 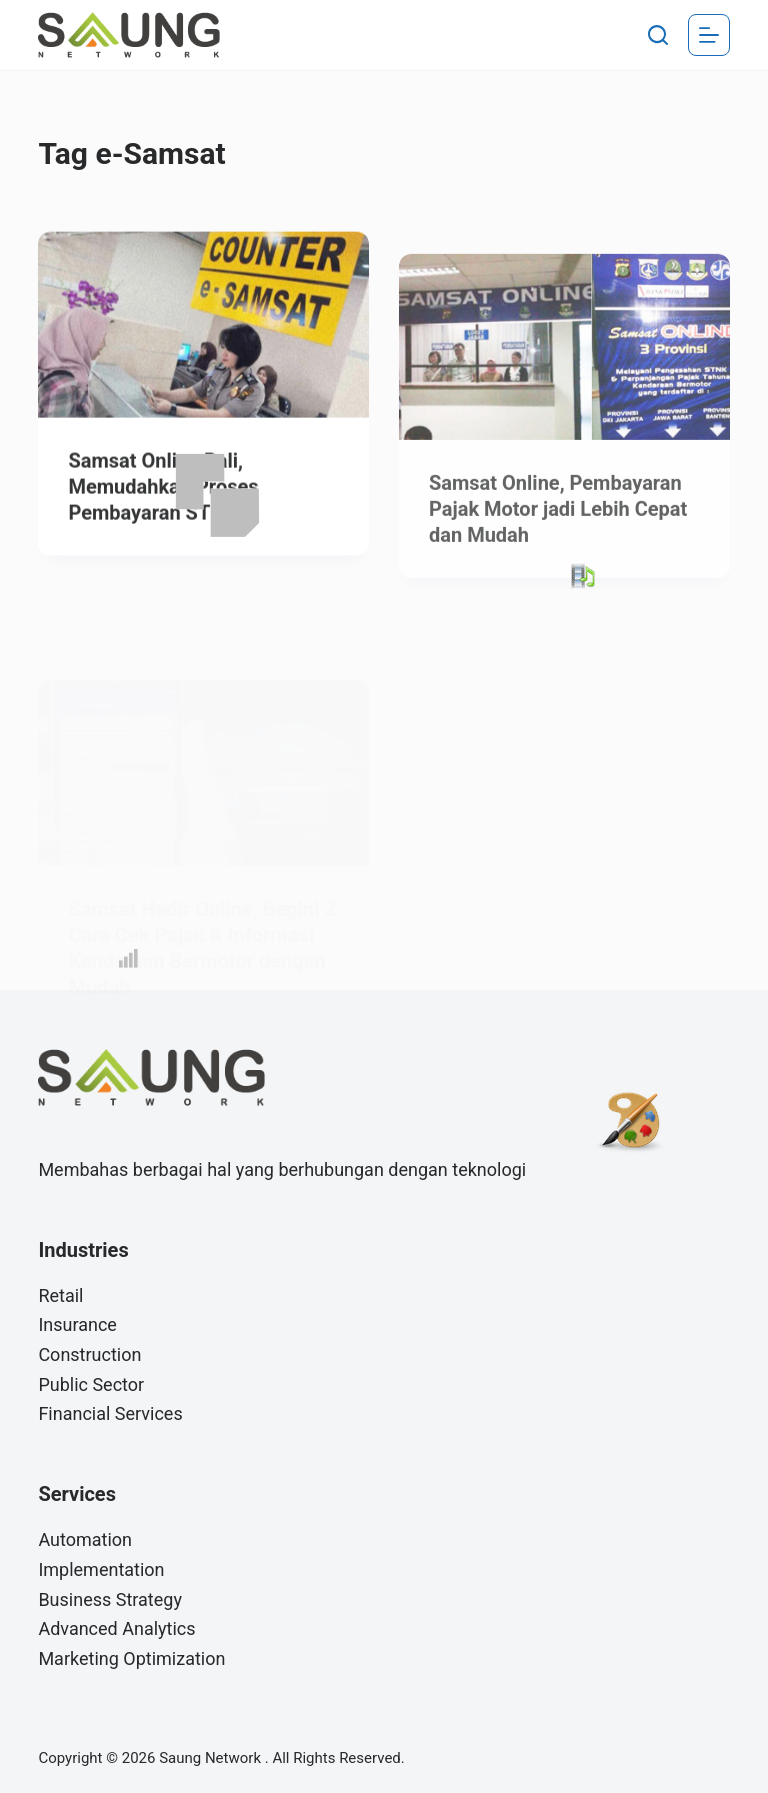 I want to click on open graphics or drawing applications, so click(x=630, y=1122).